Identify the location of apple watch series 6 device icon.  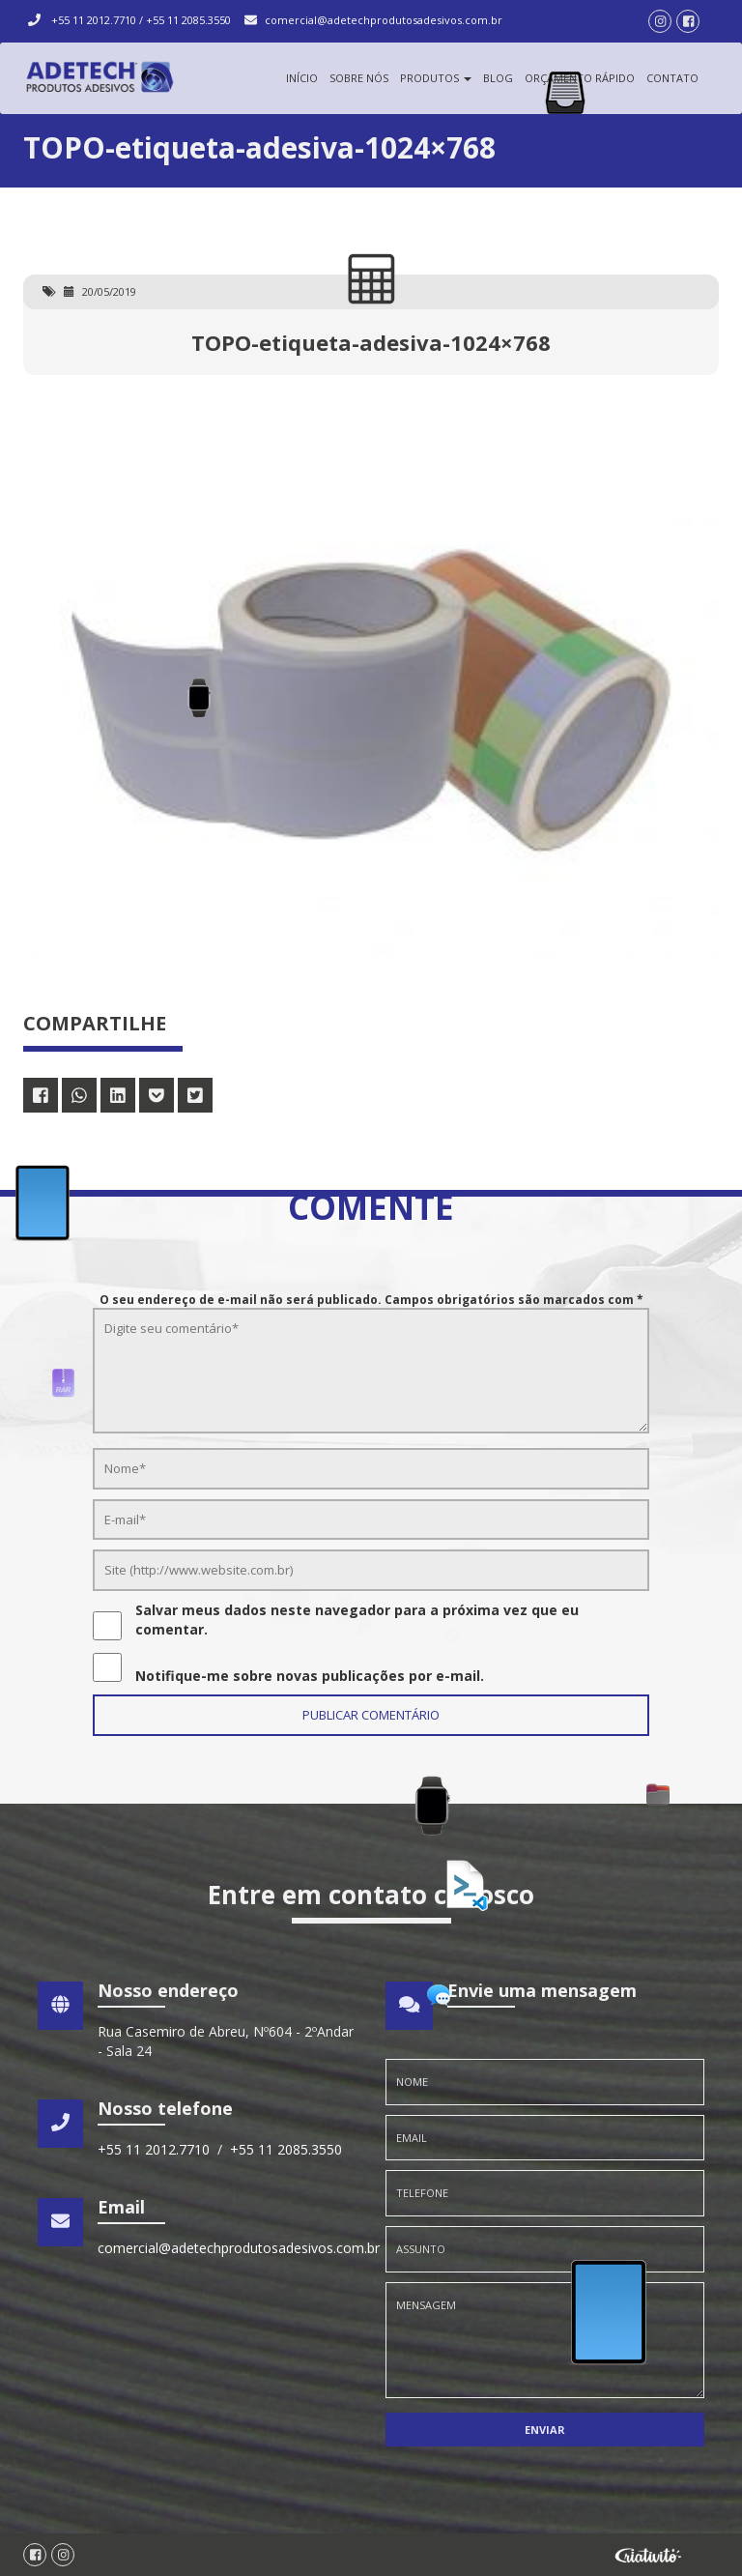
(432, 1806).